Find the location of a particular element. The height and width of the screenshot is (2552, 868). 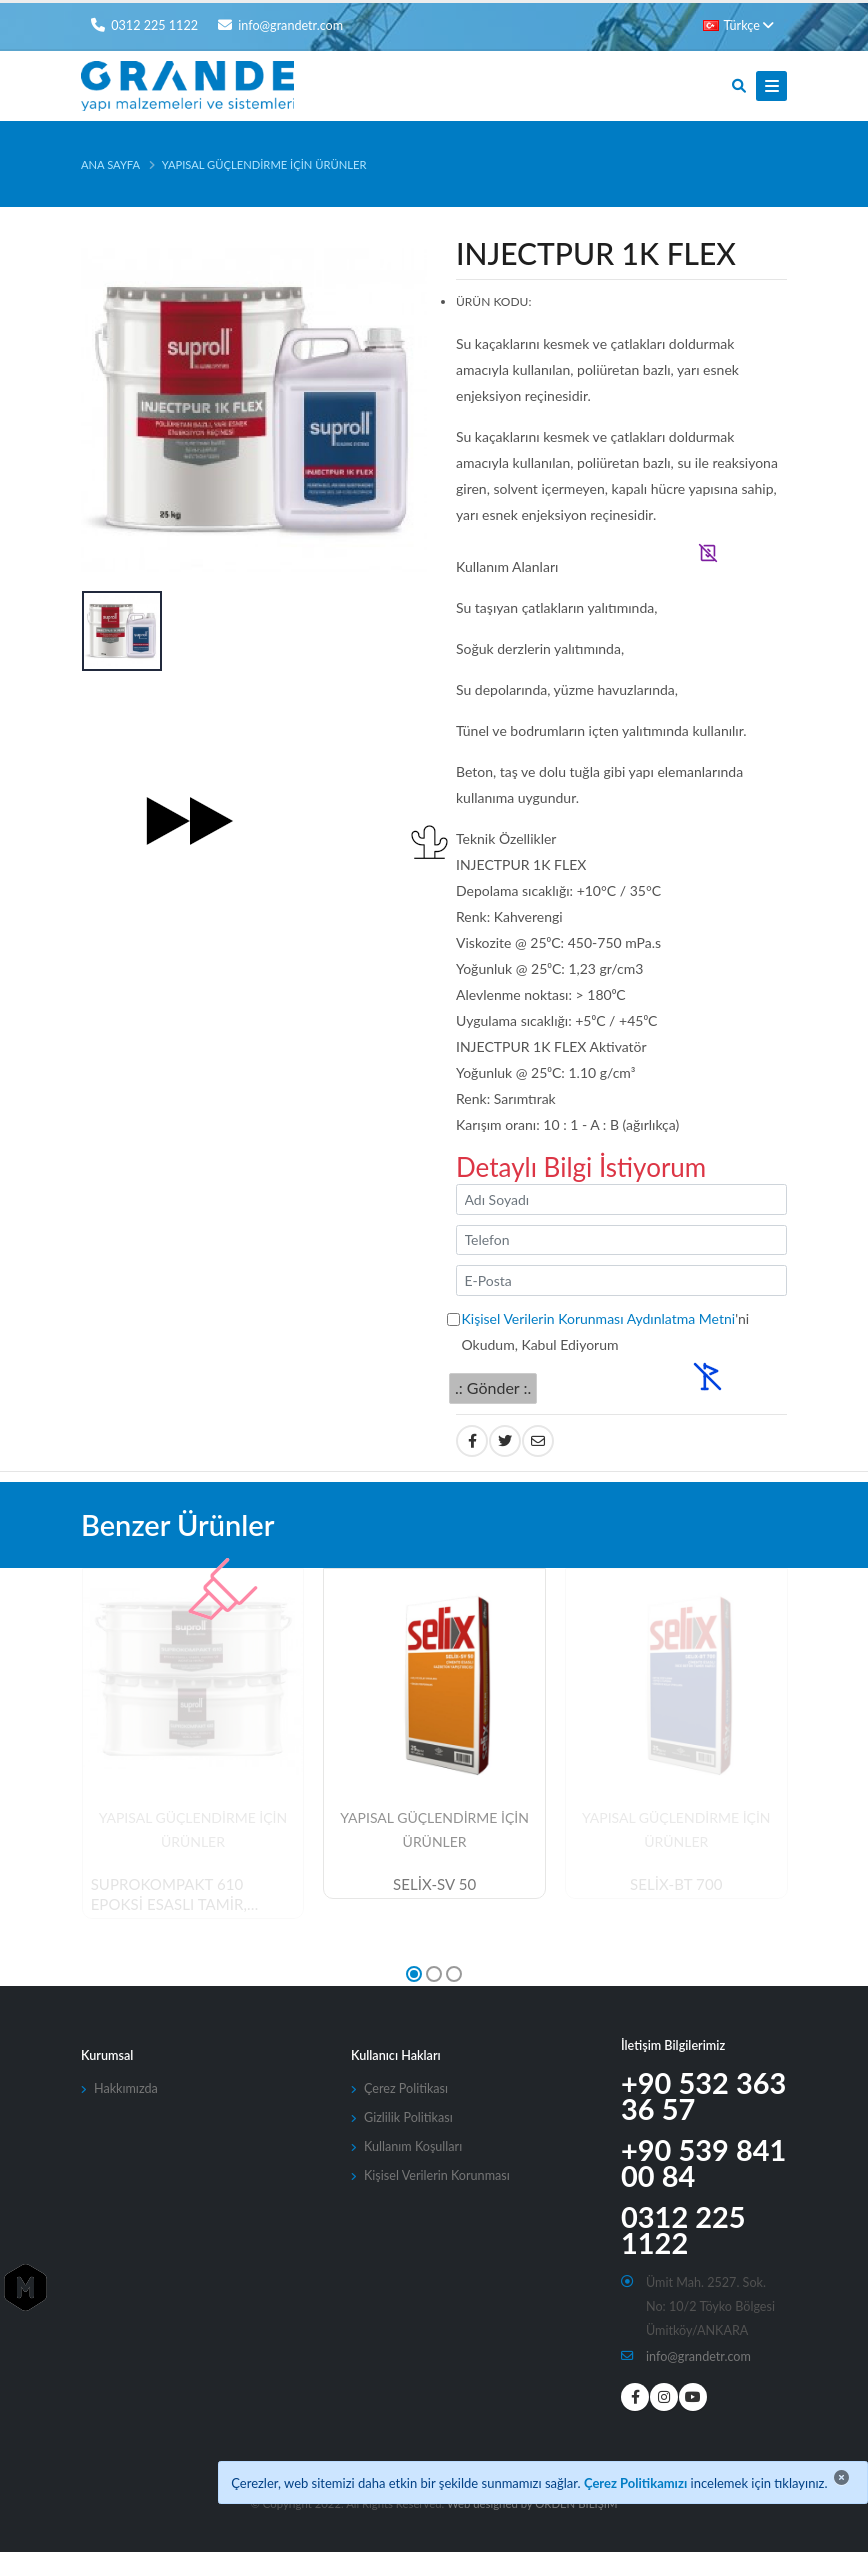

elevator unavailable or out of service is located at coordinates (708, 553).